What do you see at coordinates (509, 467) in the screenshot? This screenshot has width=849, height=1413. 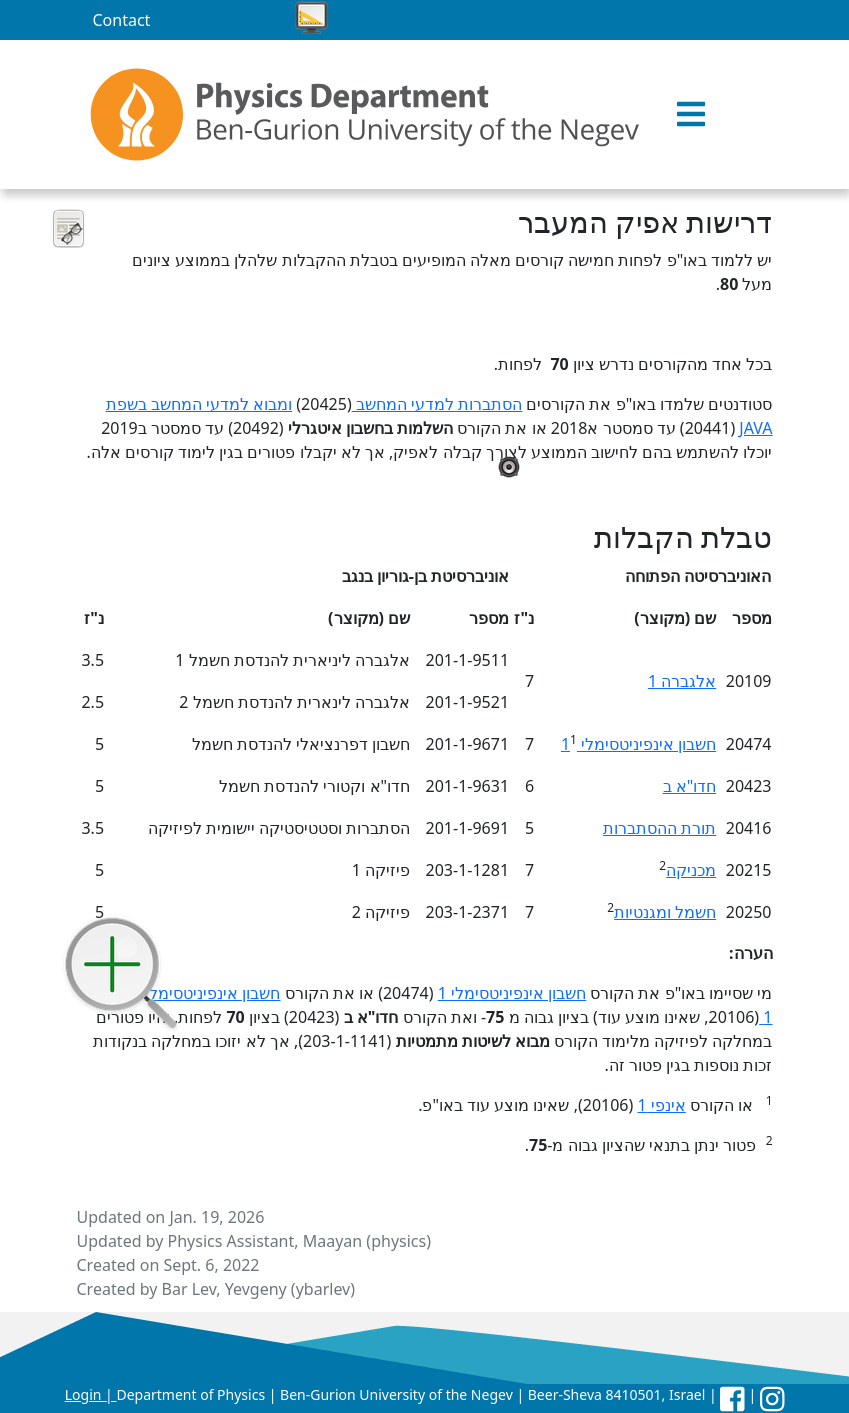 I see `adjust speaker or audio output volume` at bounding box center [509, 467].